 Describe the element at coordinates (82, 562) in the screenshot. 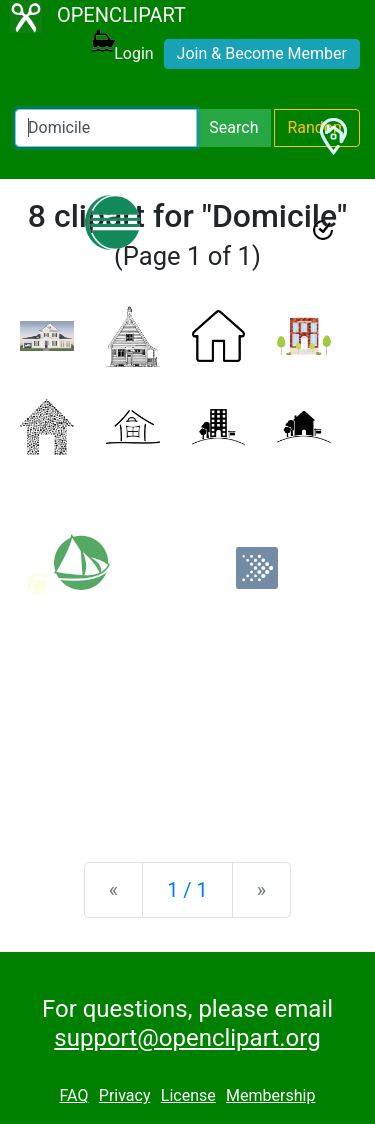

I see `solus operating system logo` at that location.